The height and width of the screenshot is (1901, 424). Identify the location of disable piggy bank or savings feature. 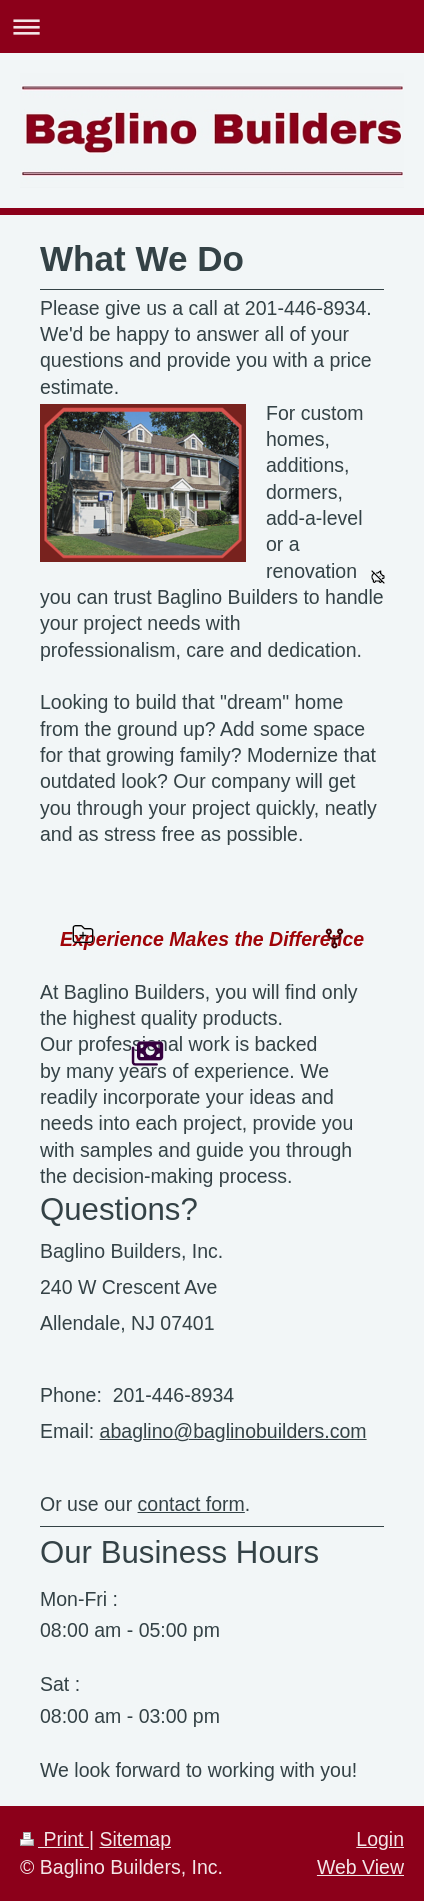
(378, 577).